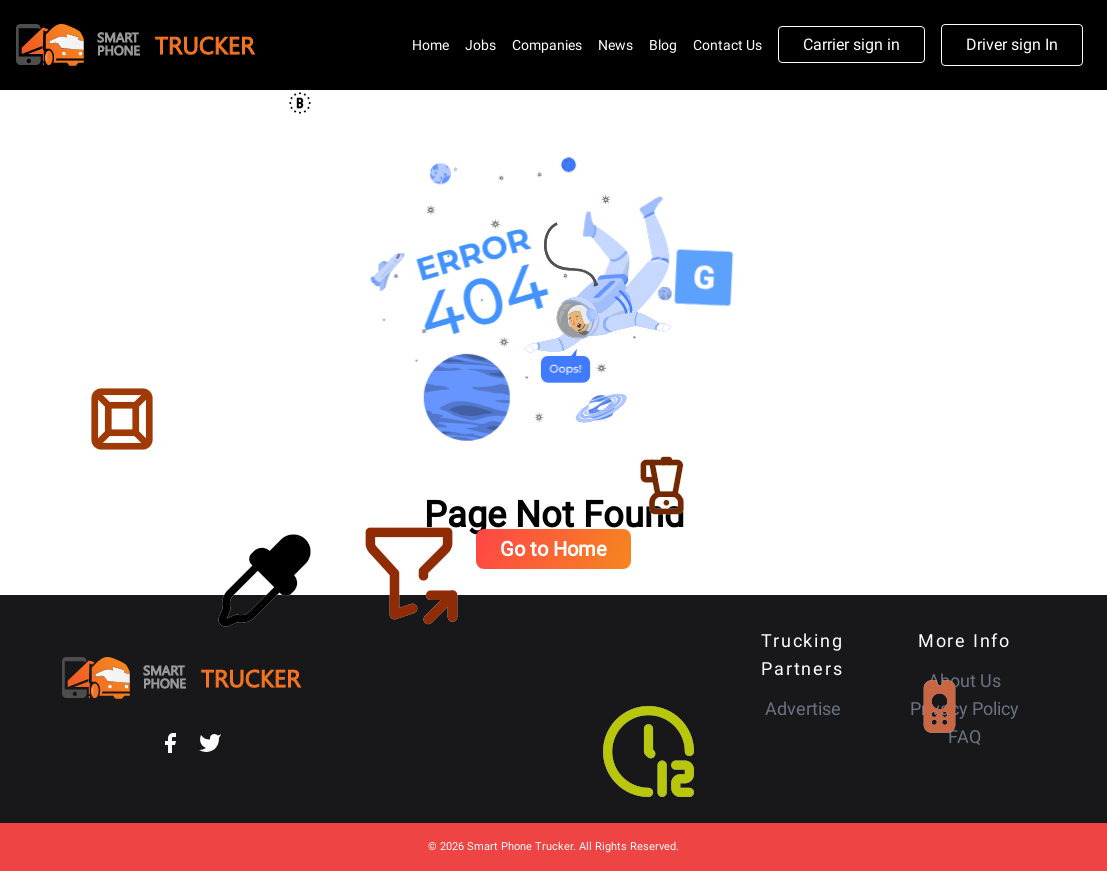 This screenshot has height=871, width=1107. What do you see at coordinates (663, 485) in the screenshot?
I see `kitchen blender appliance icon` at bounding box center [663, 485].